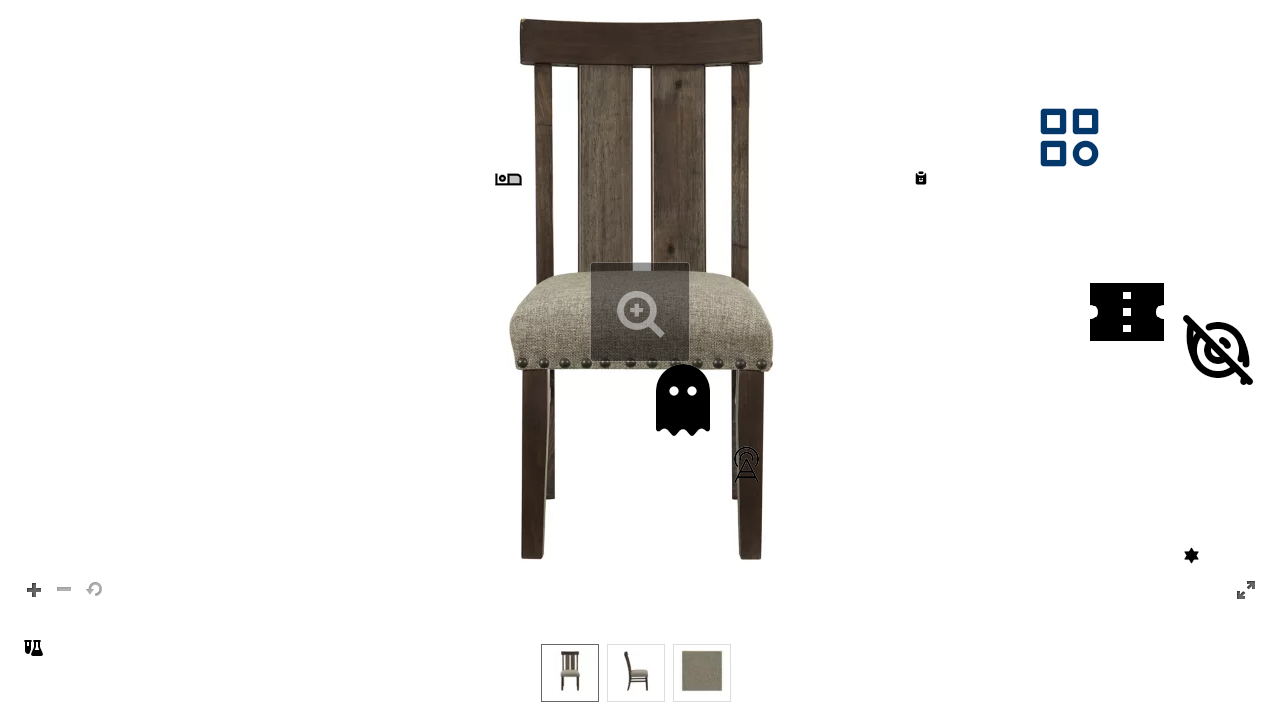 The height and width of the screenshot is (720, 1280). What do you see at coordinates (34, 648) in the screenshot?
I see `access laboratory or science tools` at bounding box center [34, 648].